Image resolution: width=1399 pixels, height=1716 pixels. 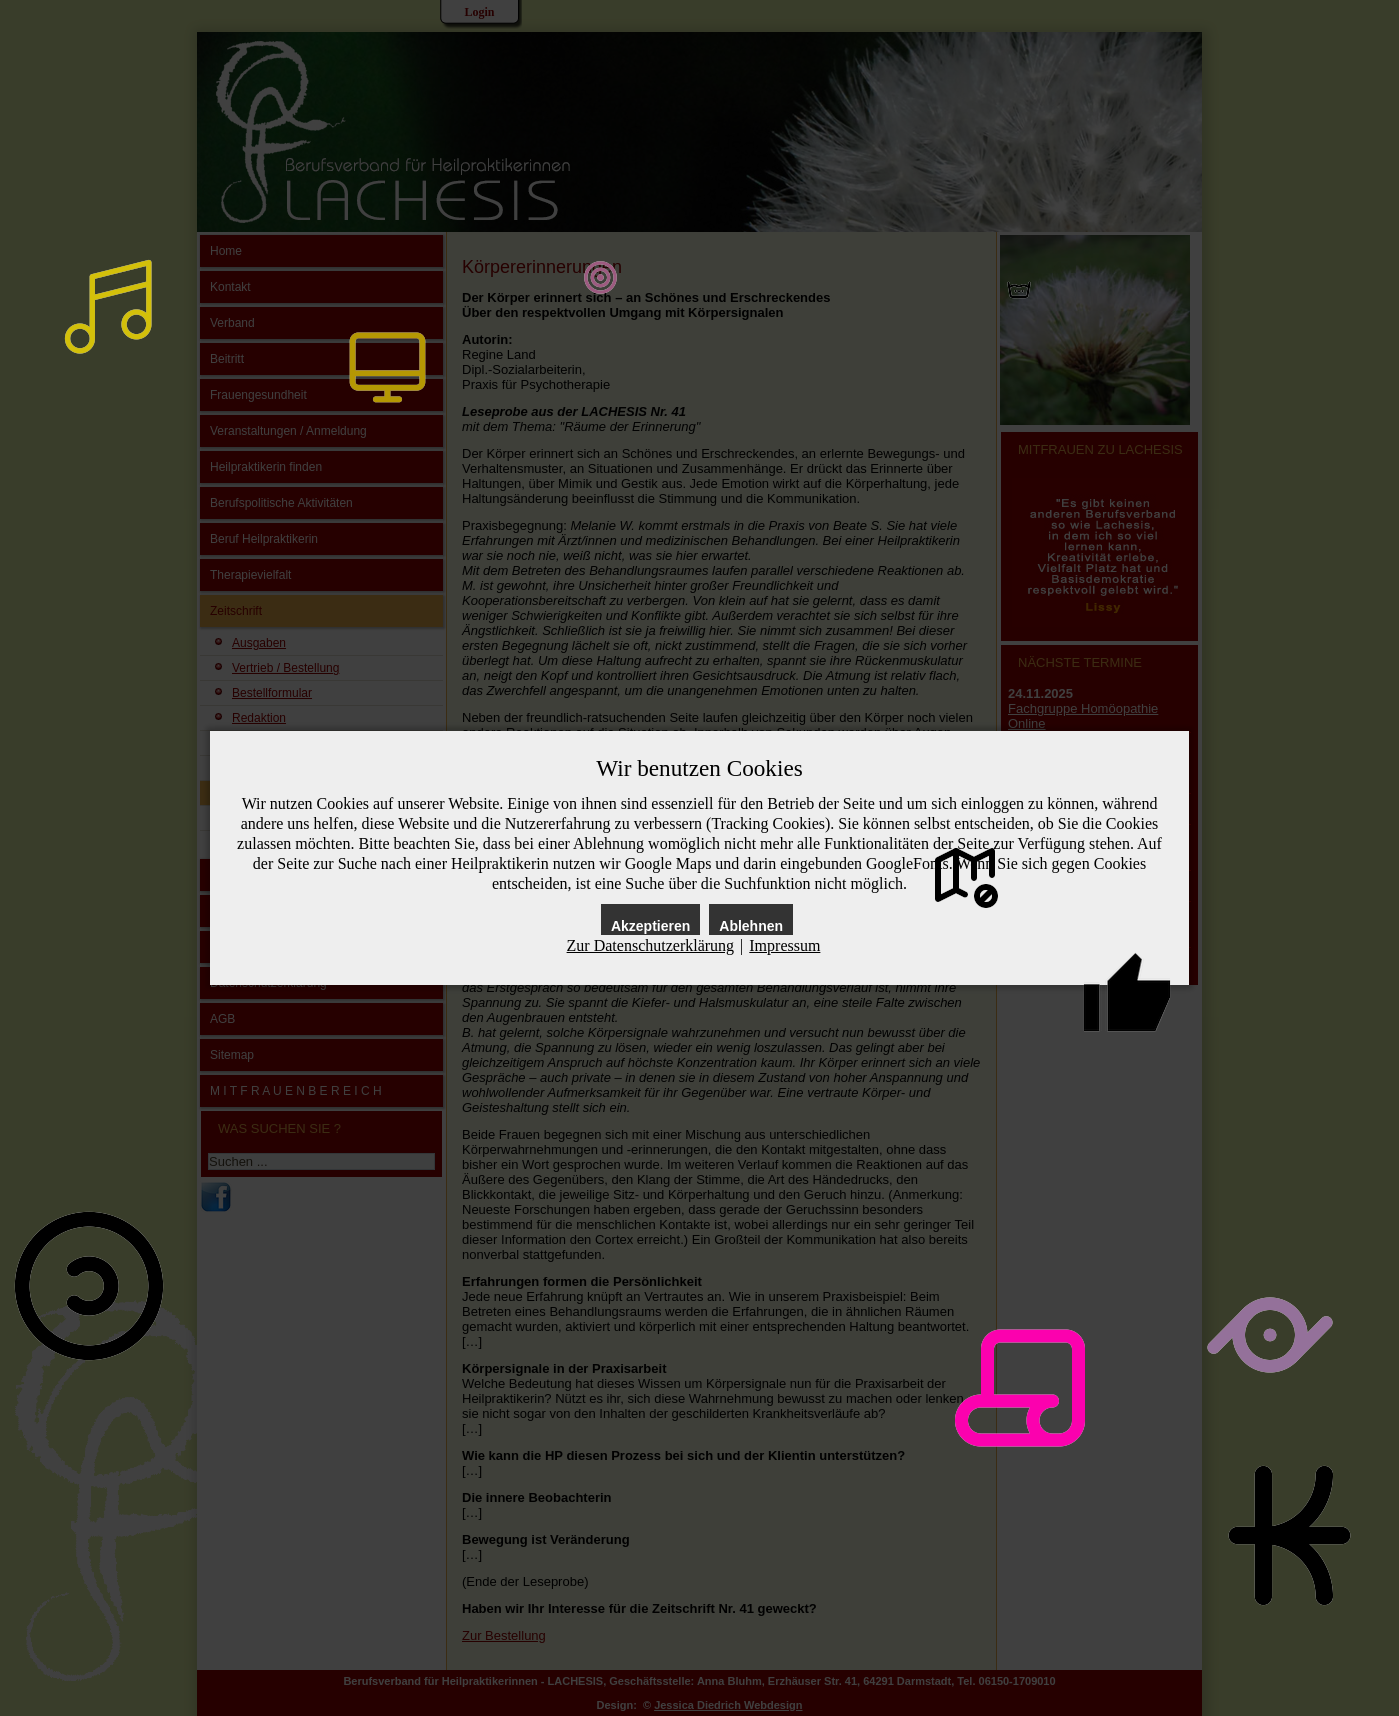 I want to click on select epicene or non-binary gender option, so click(x=1270, y=1335).